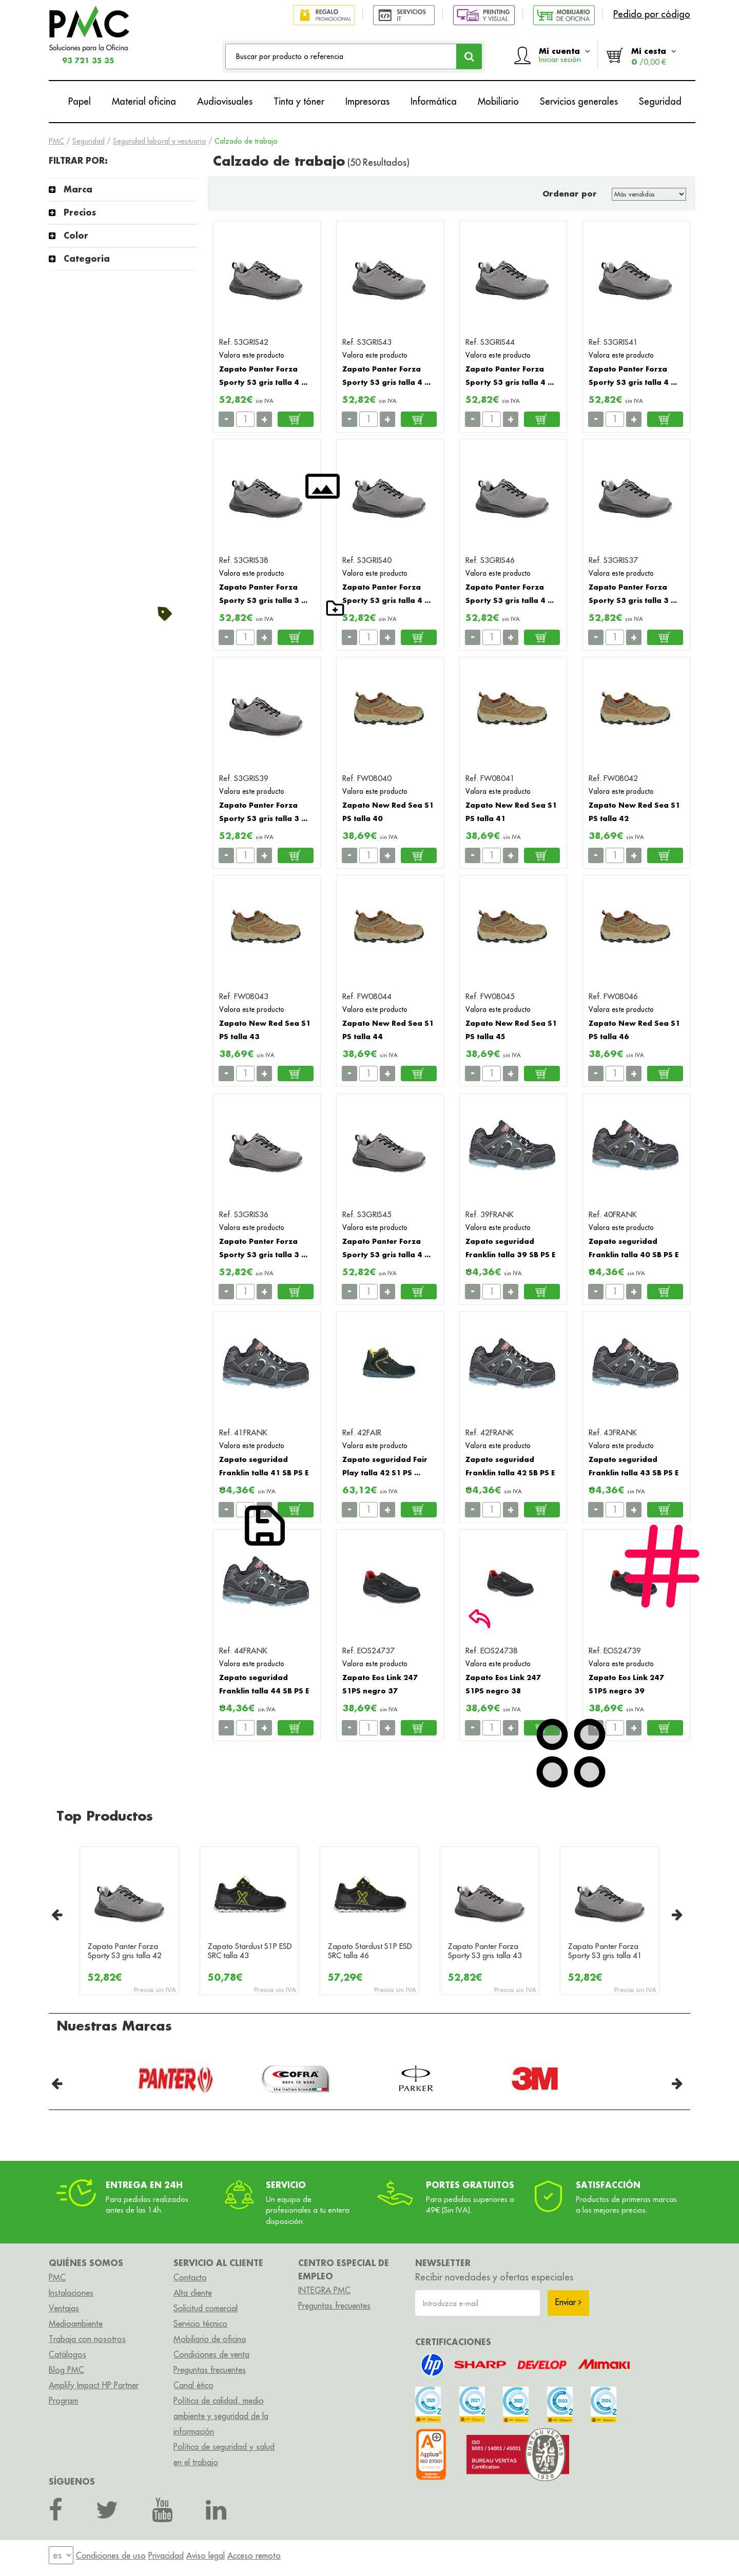 This screenshot has height=2576, width=739. I want to click on open app grid or menu, so click(571, 1753).